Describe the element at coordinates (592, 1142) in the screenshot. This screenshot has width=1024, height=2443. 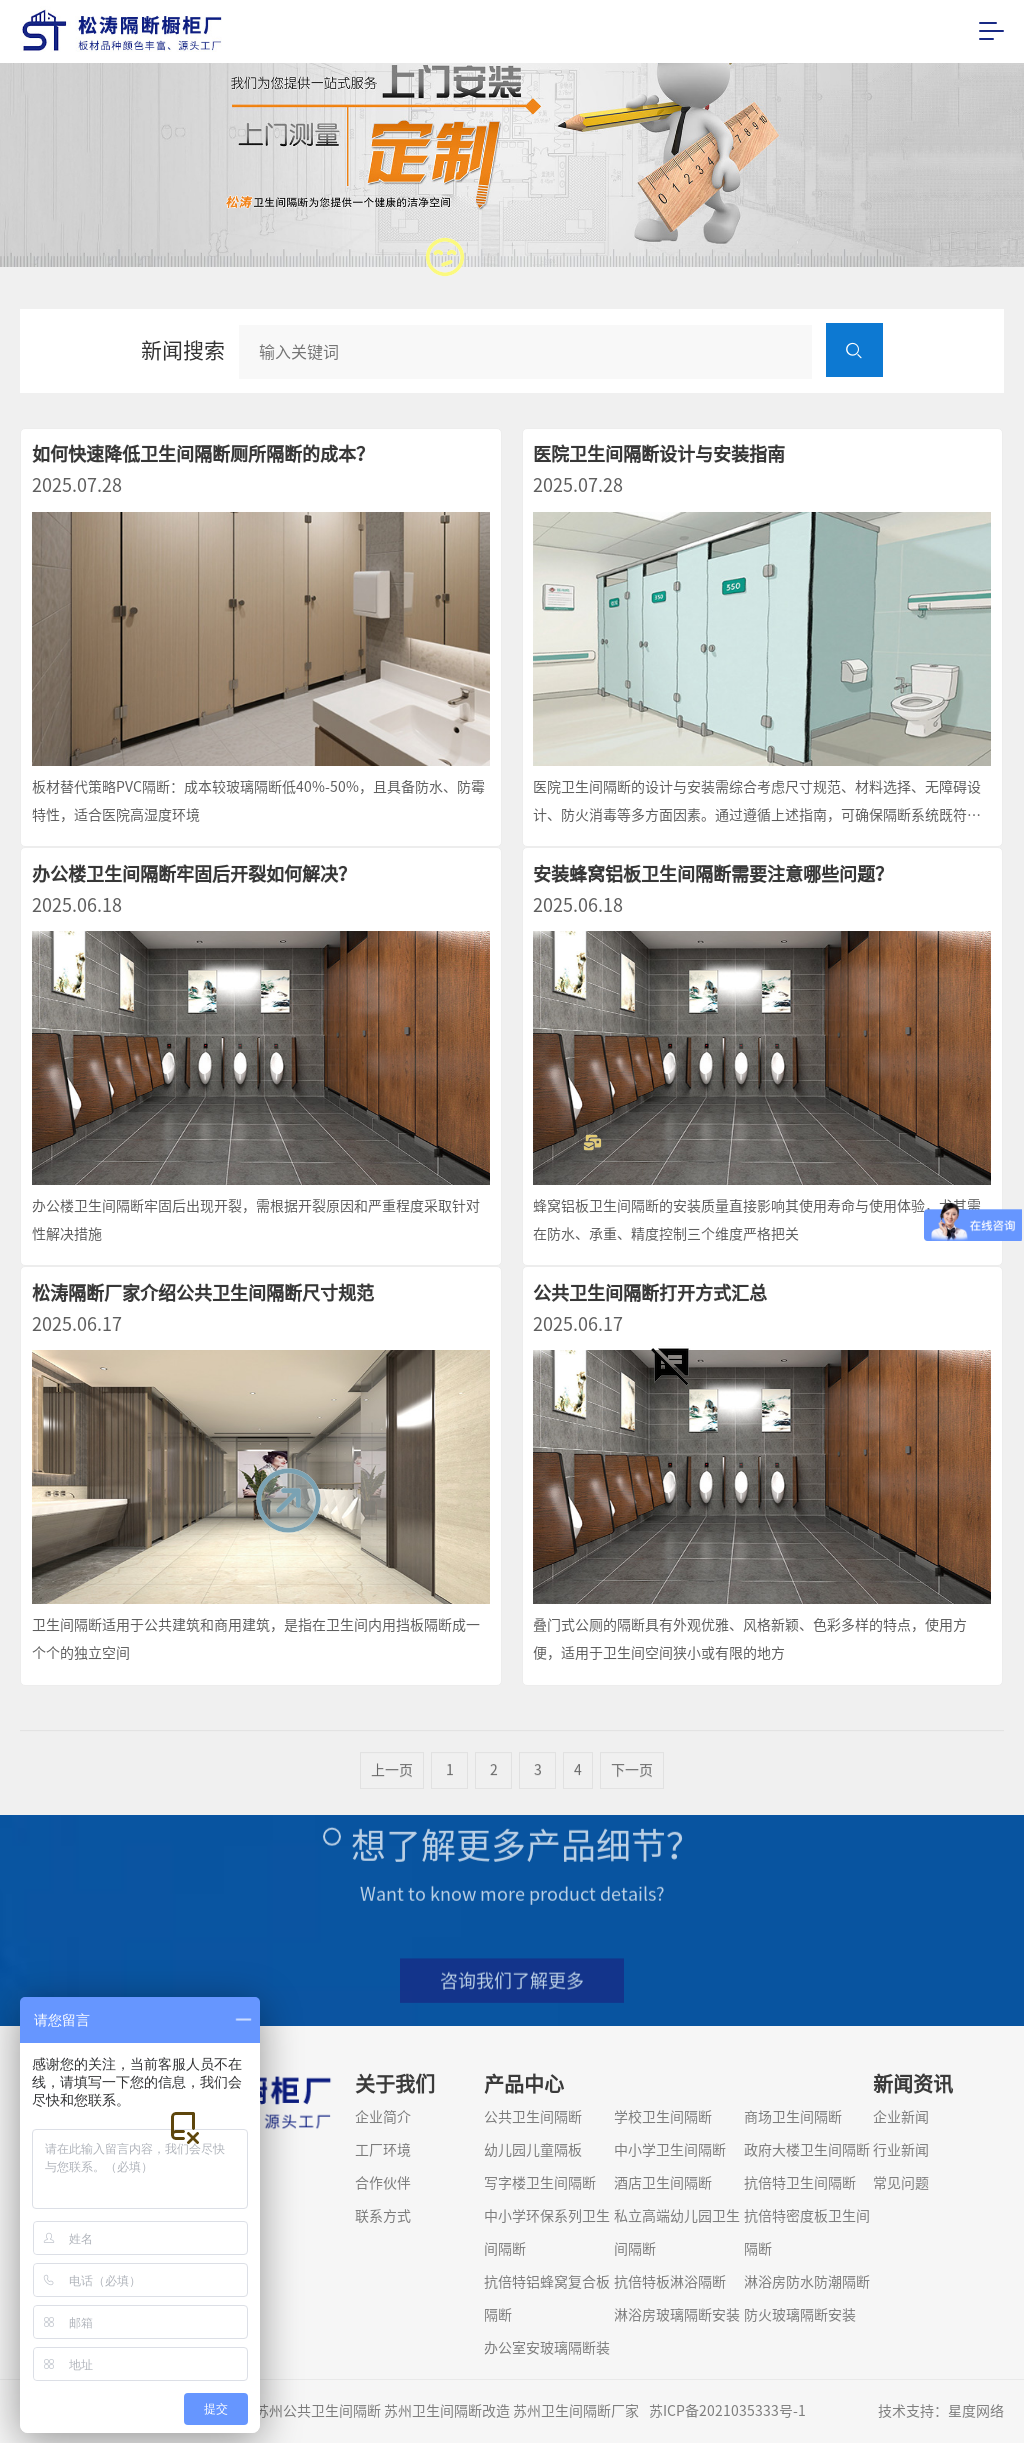
I see `access bulk mail or mass messaging` at that location.